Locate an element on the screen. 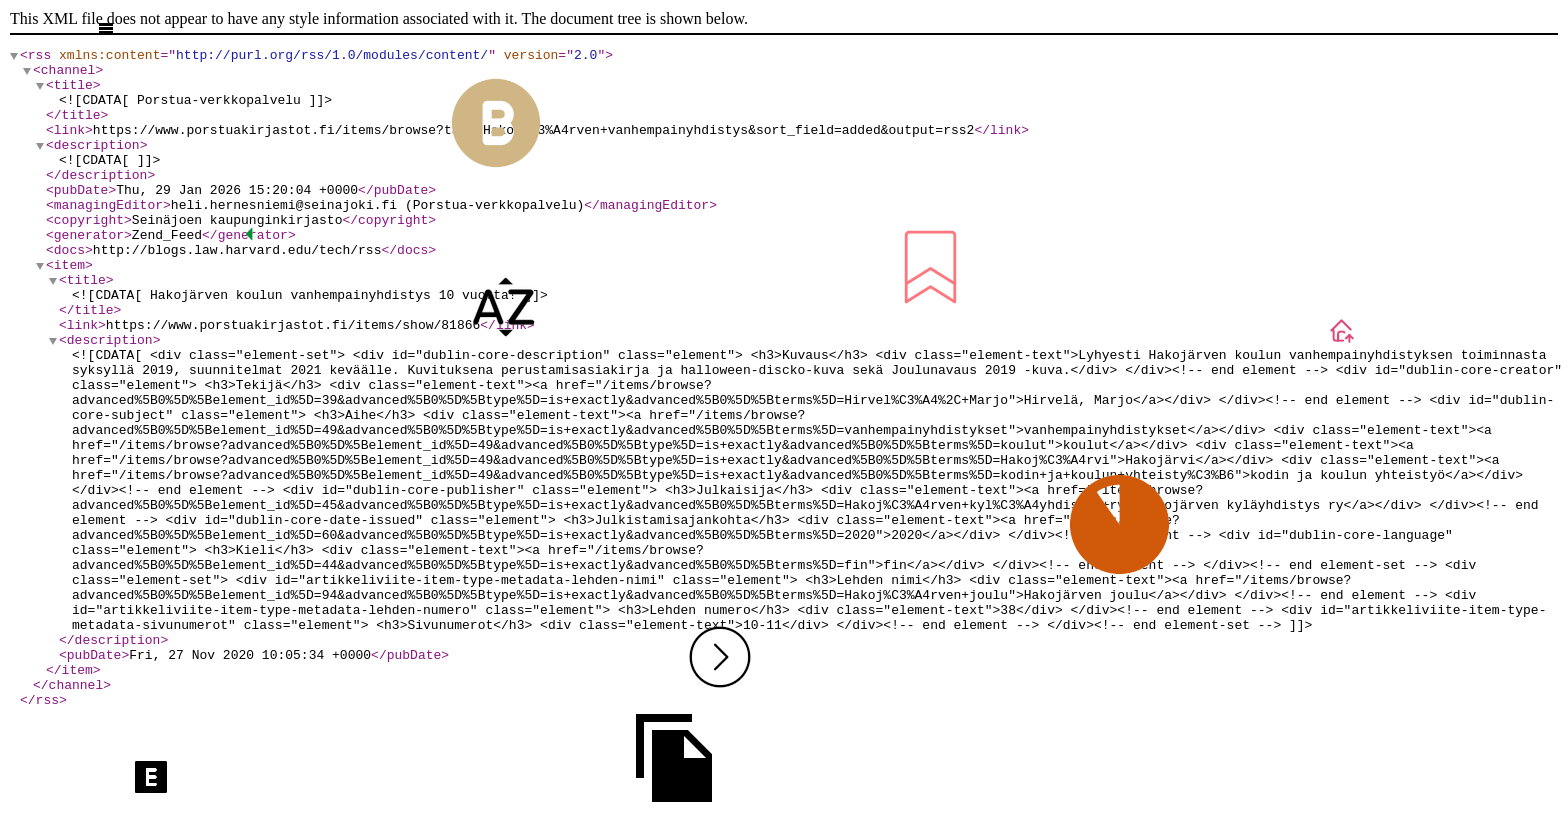 The height and width of the screenshot is (840, 1568). sort items alphabetically is located at coordinates (504, 307).